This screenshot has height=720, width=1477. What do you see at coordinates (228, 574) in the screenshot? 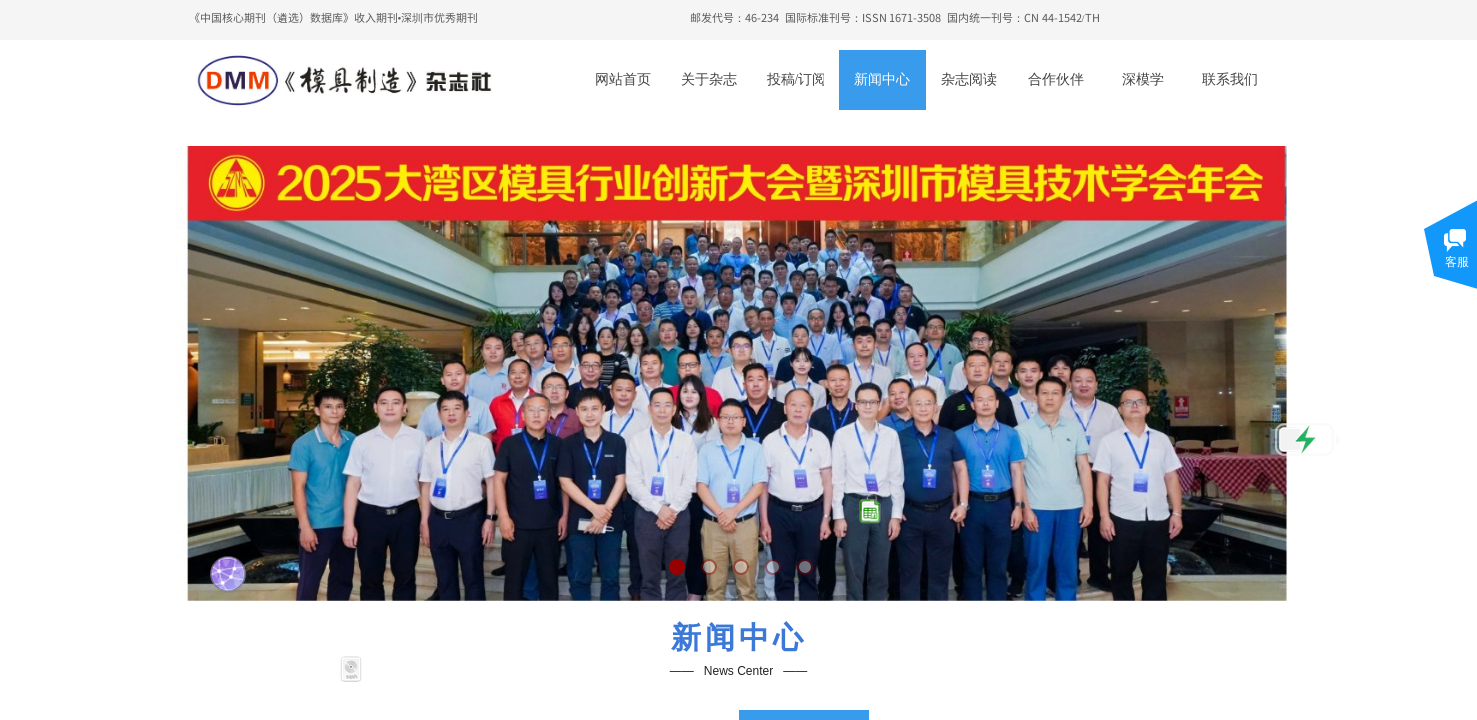
I see `open internet browser or web applications` at bounding box center [228, 574].